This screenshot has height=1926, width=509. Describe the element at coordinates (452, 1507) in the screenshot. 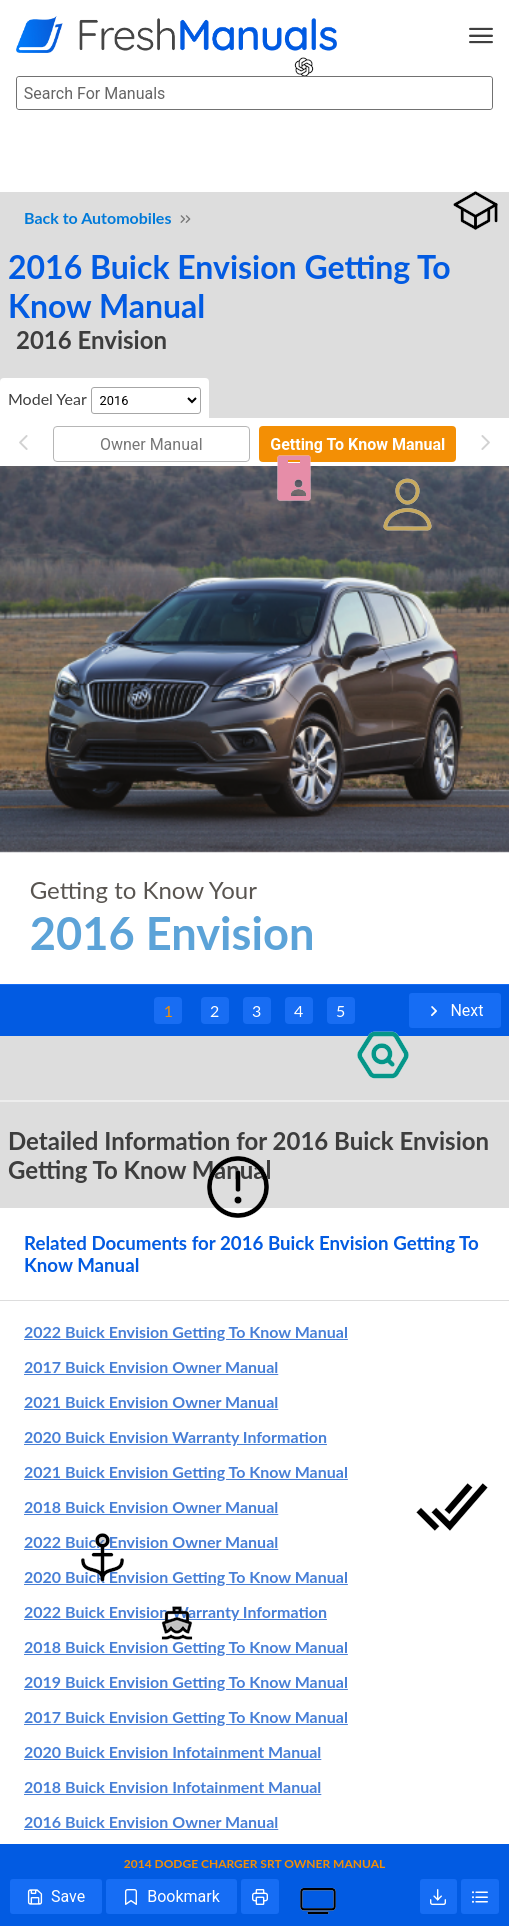

I see `indicates message has been read or delivered` at that location.